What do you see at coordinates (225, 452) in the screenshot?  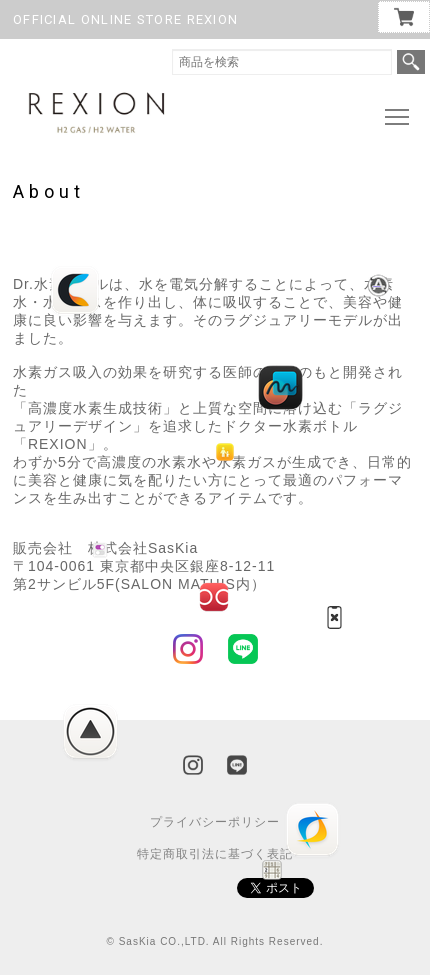 I see `open parental controls settings` at bounding box center [225, 452].